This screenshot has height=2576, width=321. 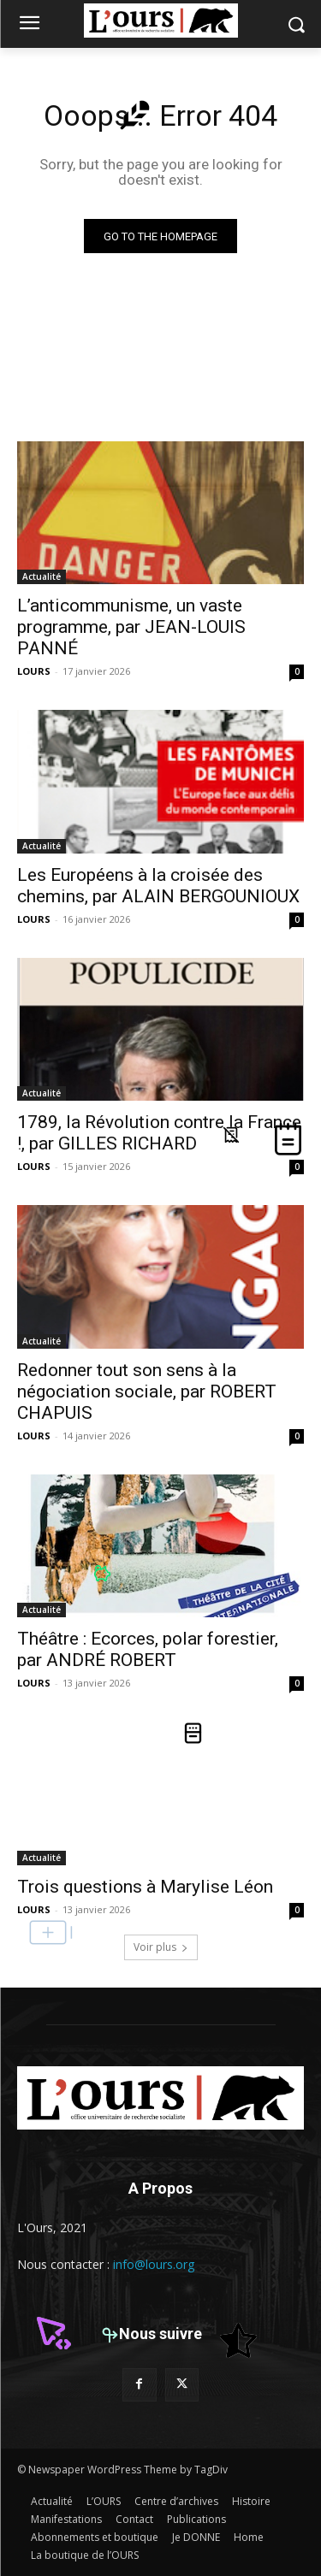 What do you see at coordinates (134, 115) in the screenshot?
I see `compose a new post or message` at bounding box center [134, 115].